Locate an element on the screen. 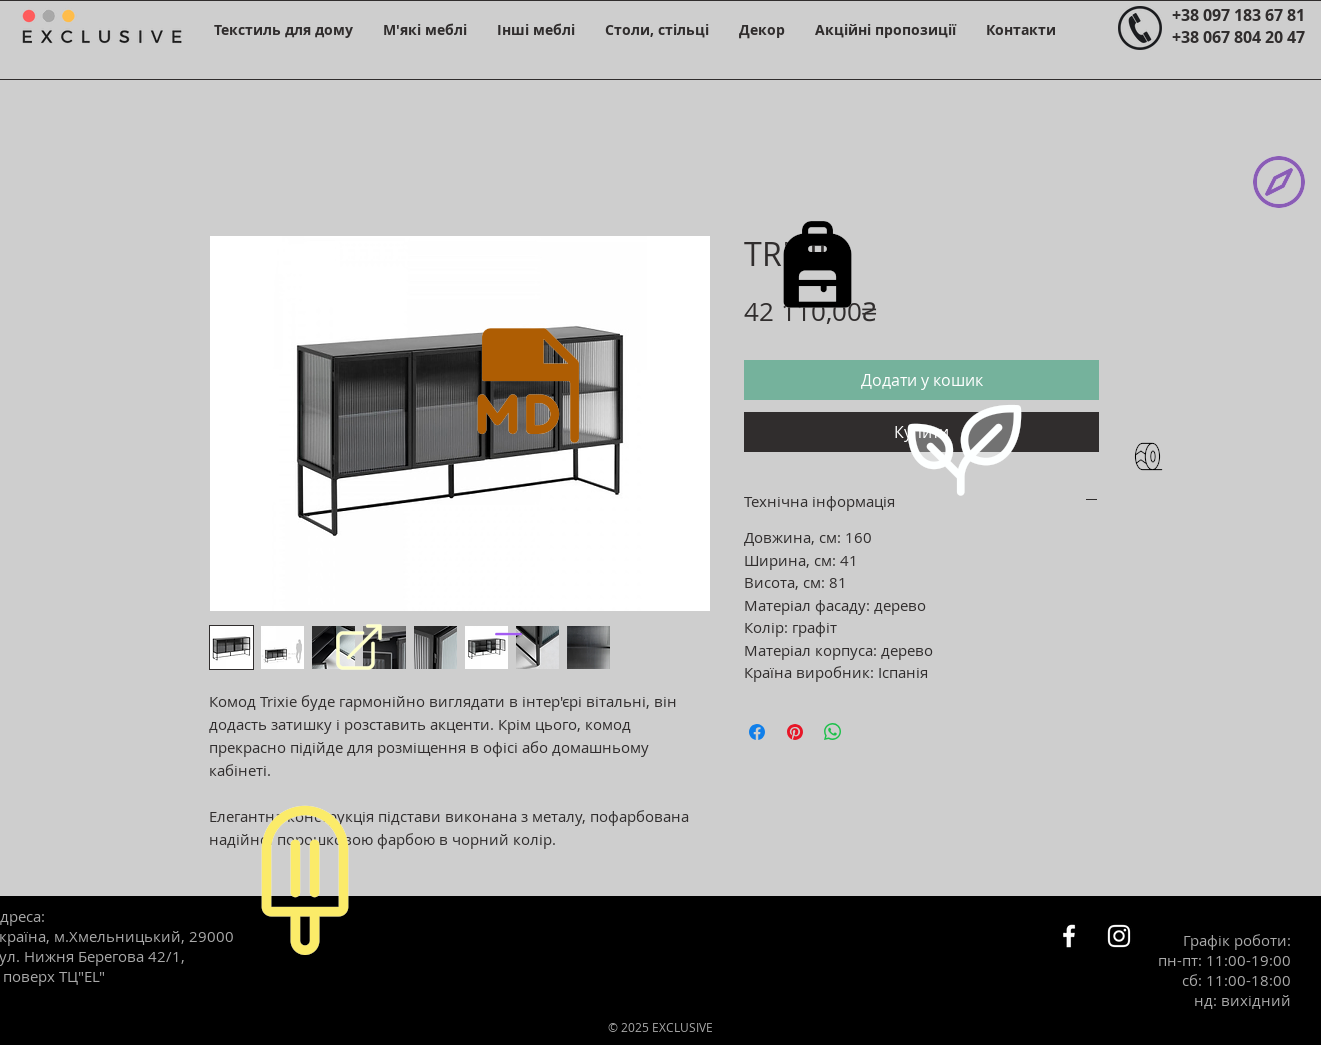 The height and width of the screenshot is (1045, 1321). insert a horizontal divider line is located at coordinates (508, 634).